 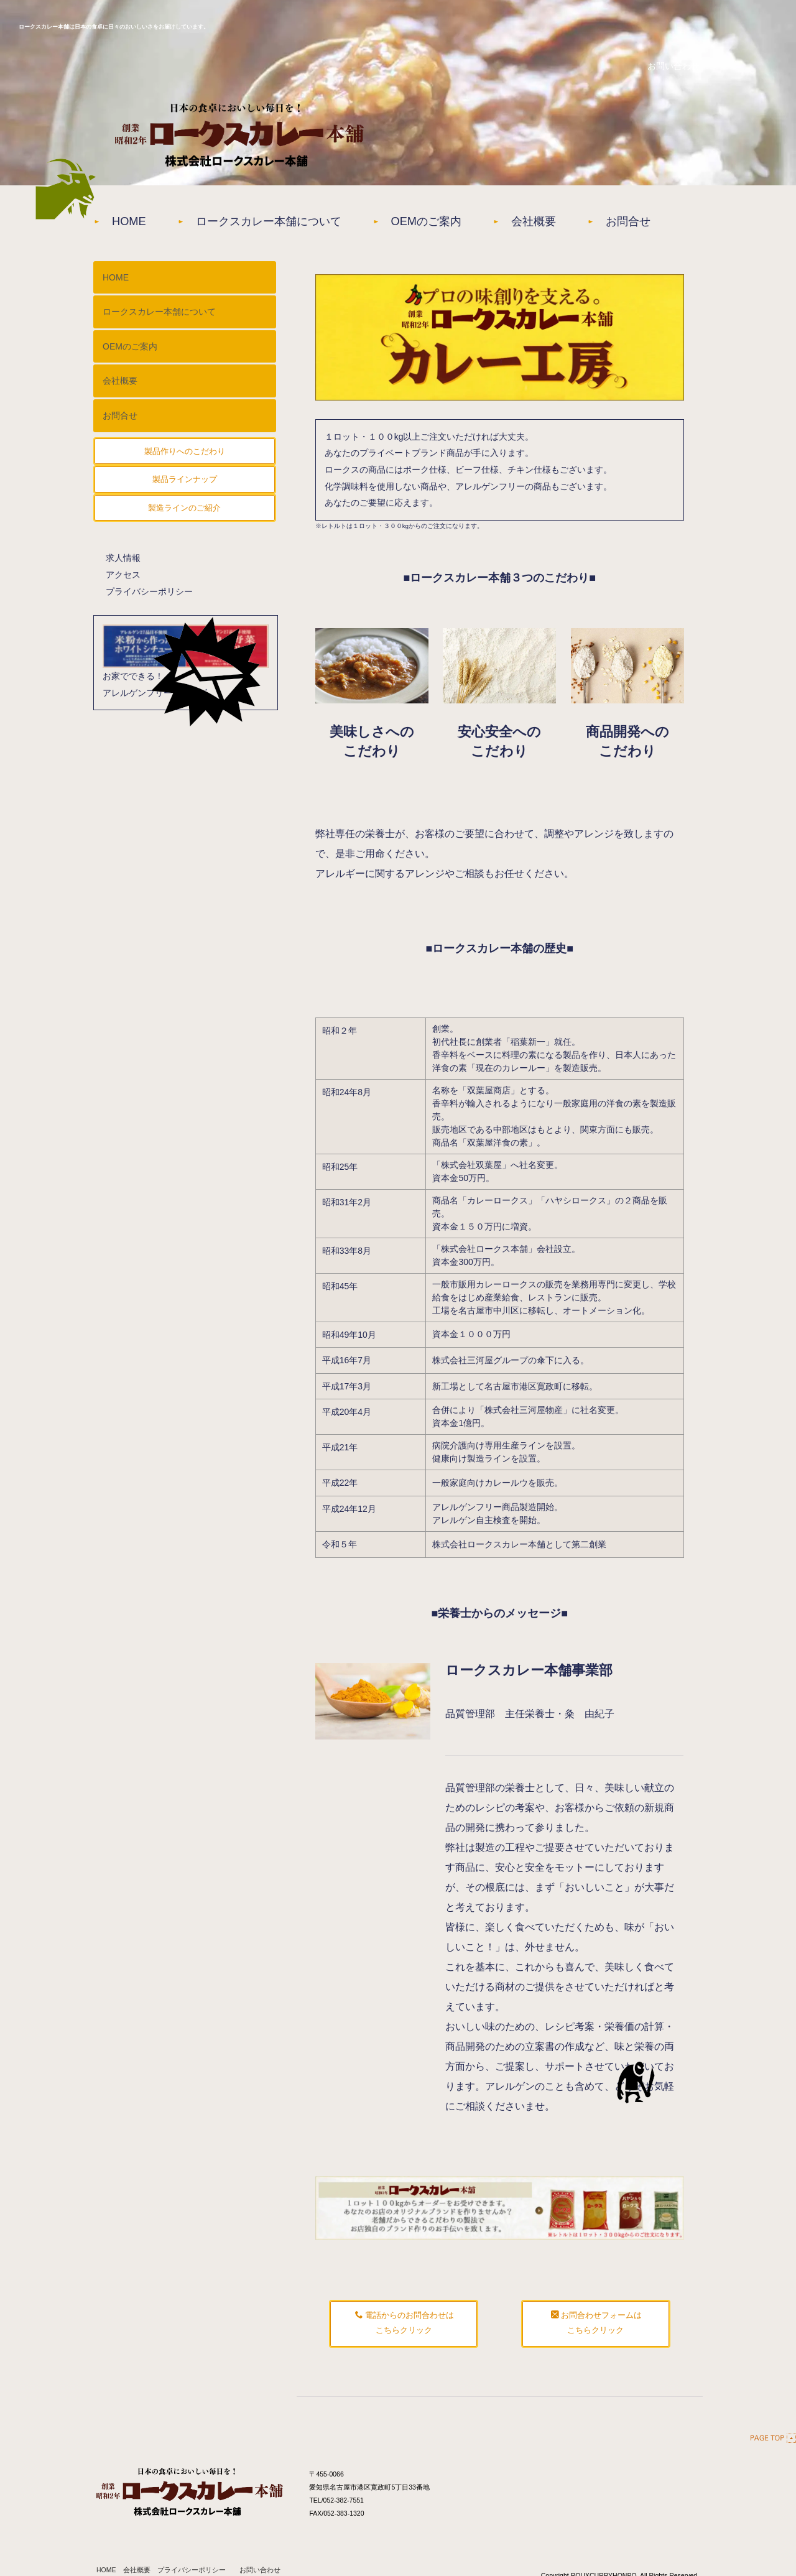 What do you see at coordinates (205, 671) in the screenshot?
I see `indicates a malicious or dangerous email/message` at bounding box center [205, 671].